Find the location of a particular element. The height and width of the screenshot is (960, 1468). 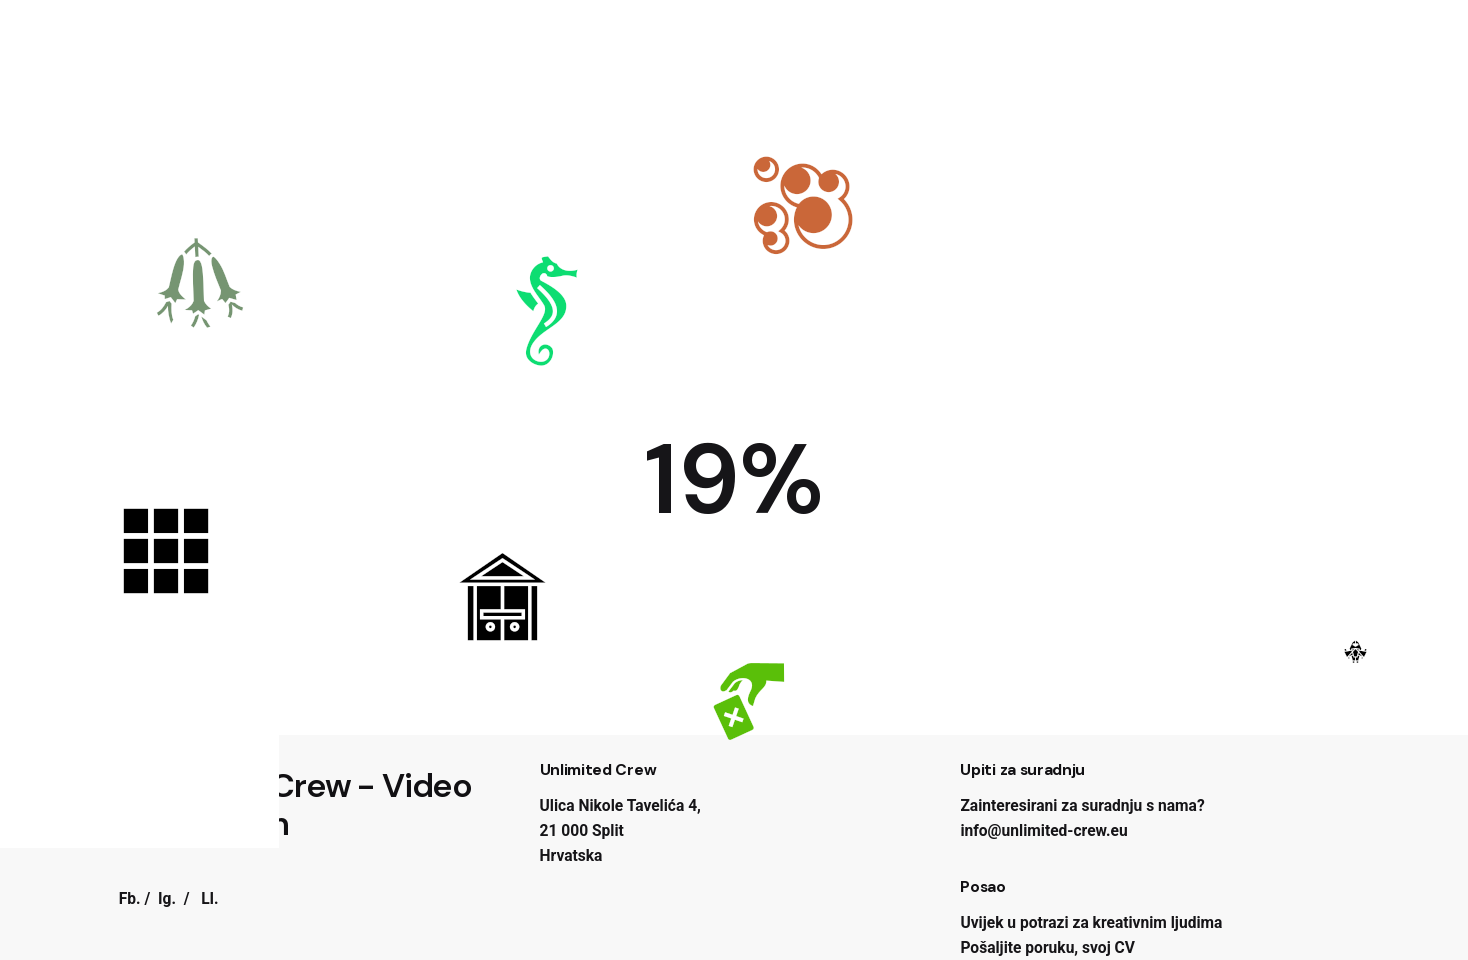

indicates a bubbling or processing animation is located at coordinates (803, 205).